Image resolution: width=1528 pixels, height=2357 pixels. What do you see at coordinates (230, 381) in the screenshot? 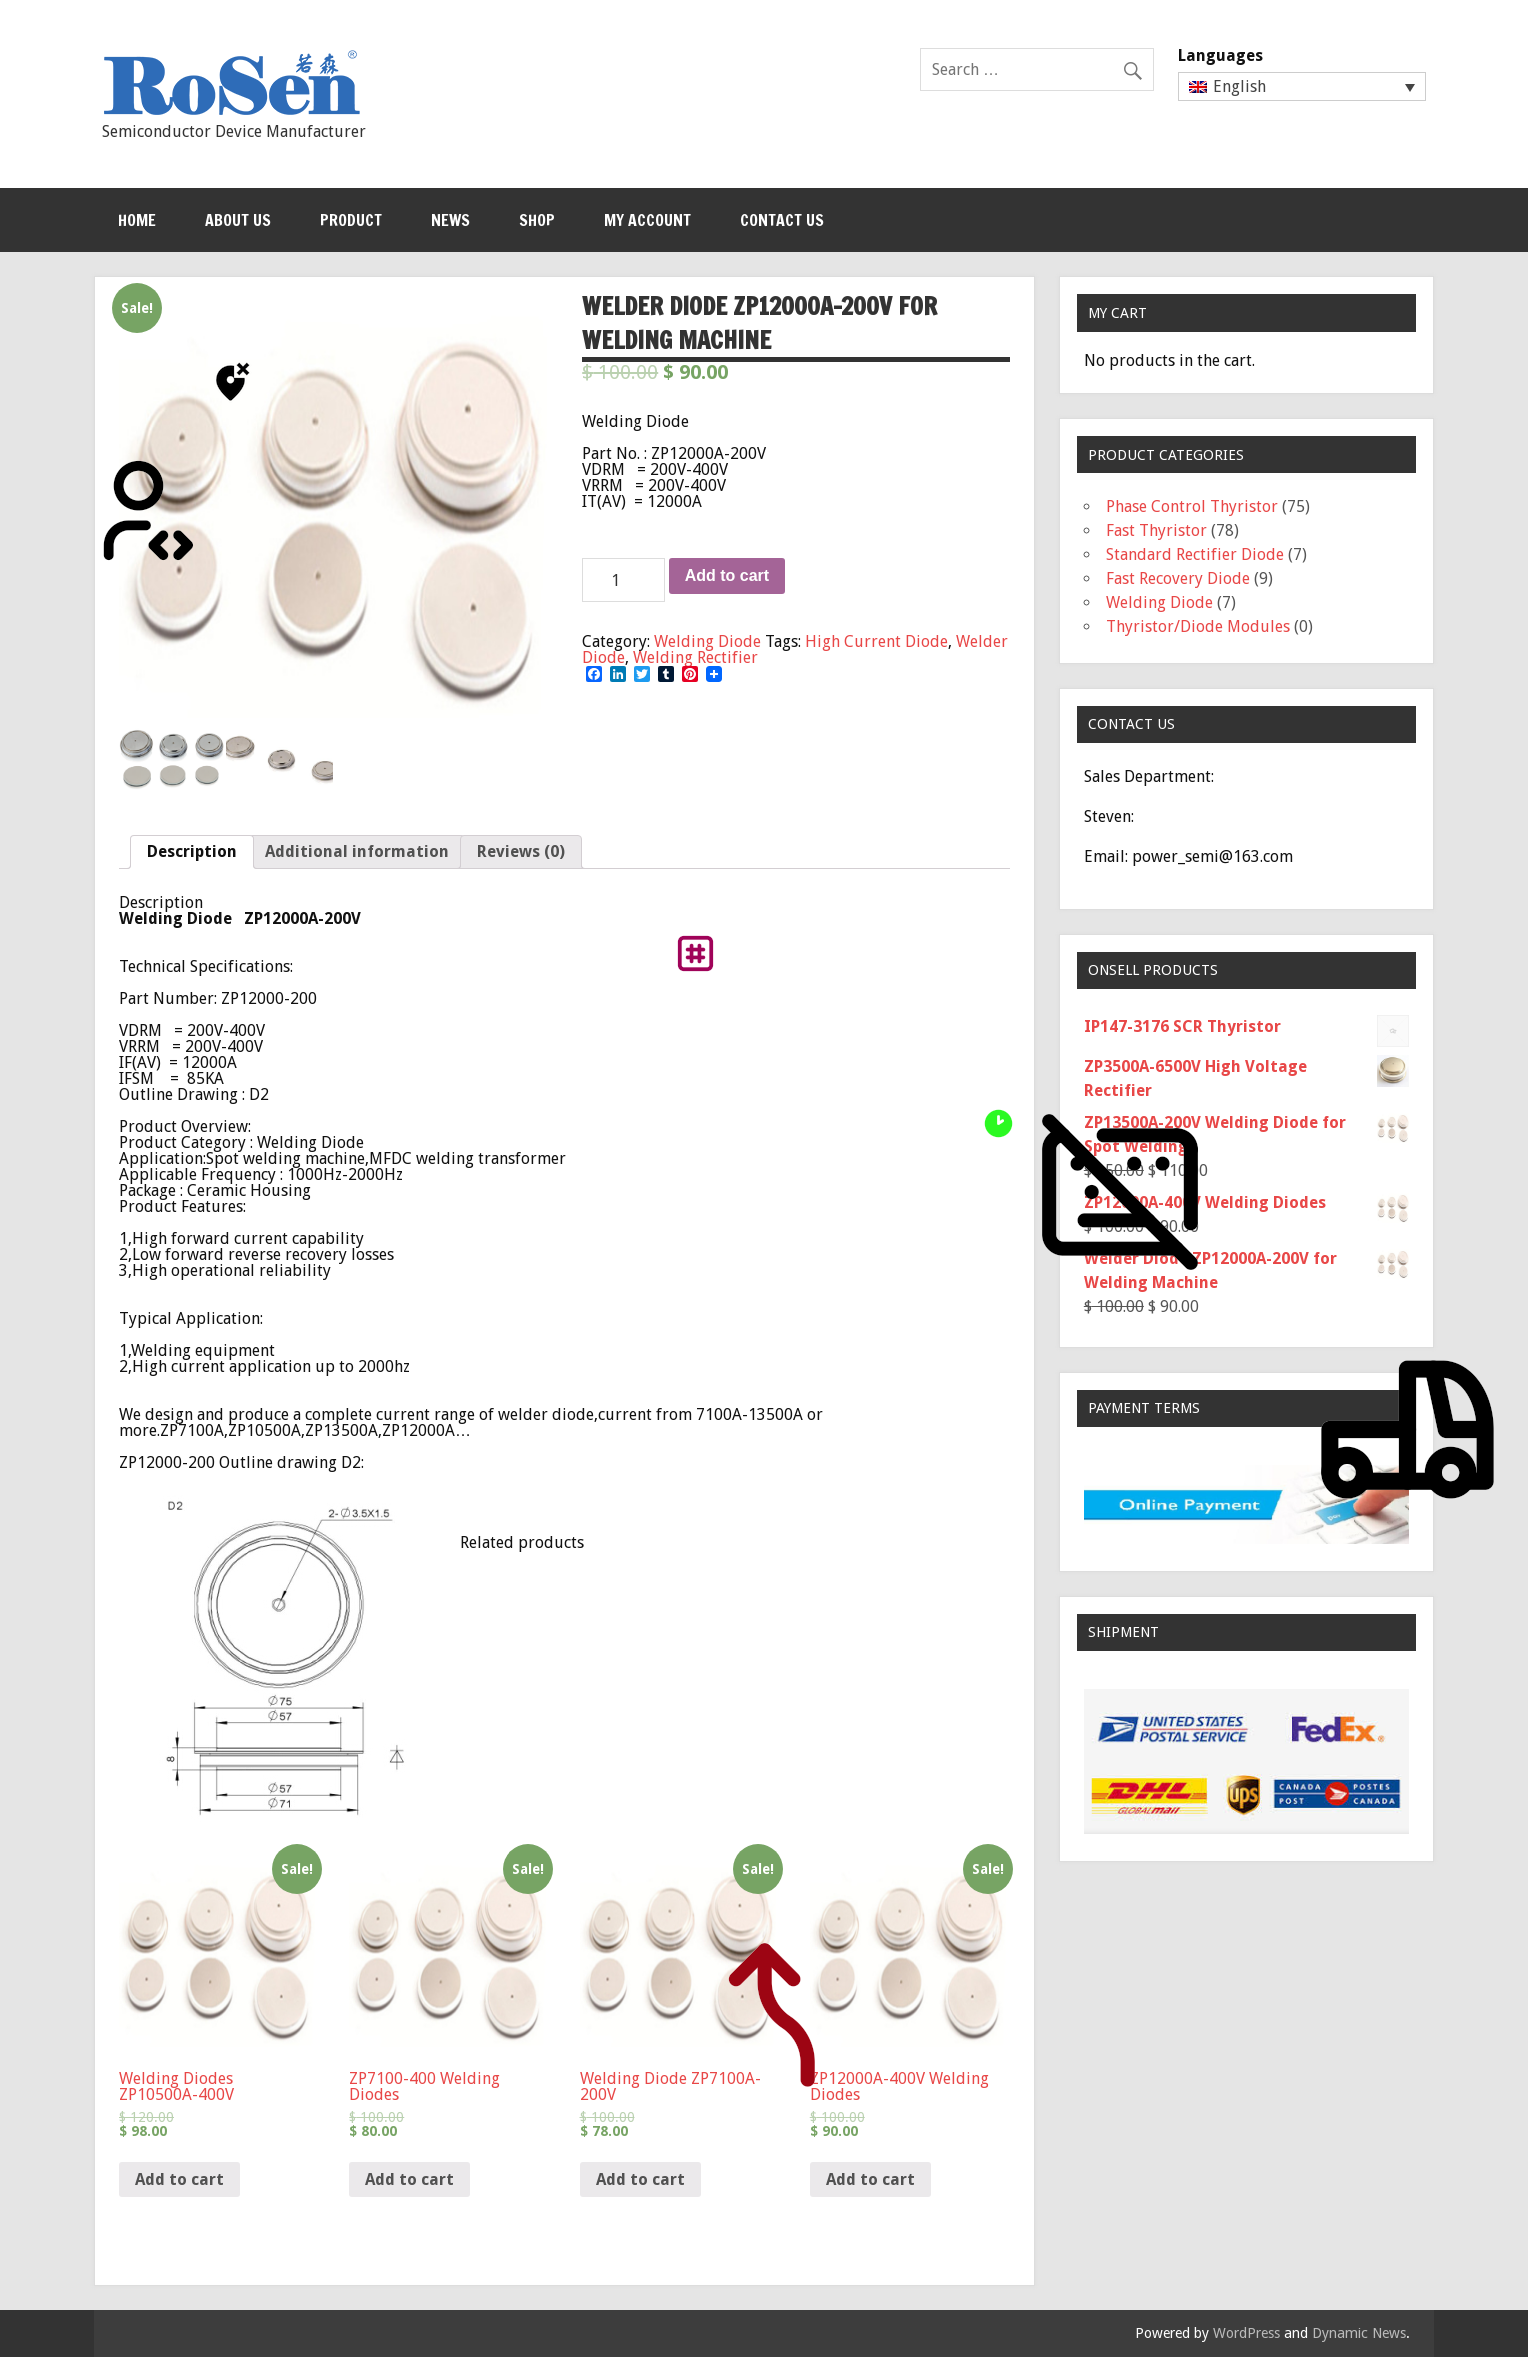
I see `remove a saved location` at bounding box center [230, 381].